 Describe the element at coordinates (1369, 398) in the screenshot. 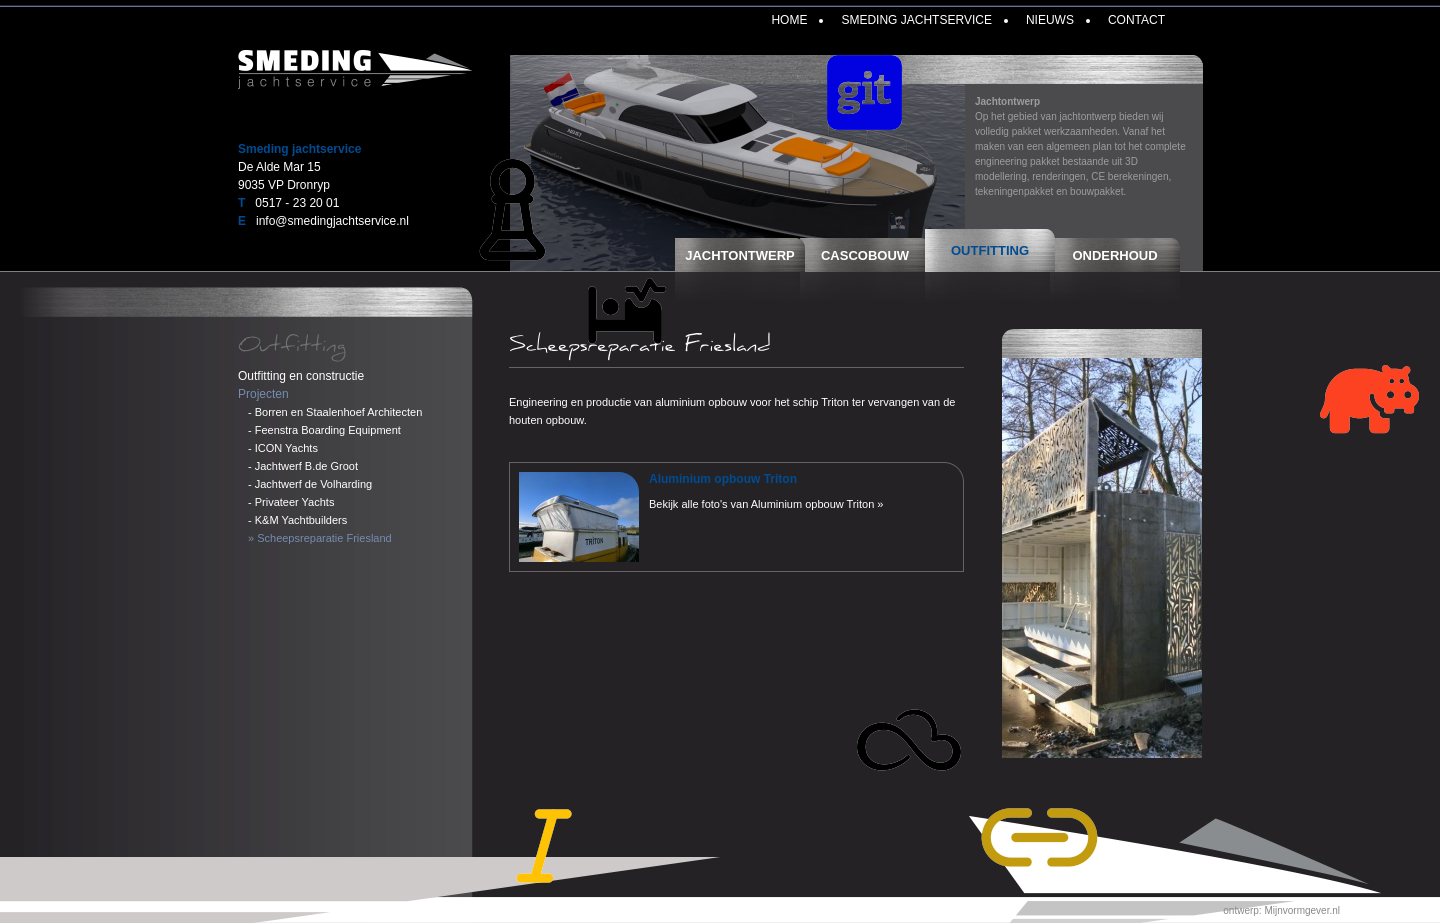

I see `hippo animal icon` at that location.